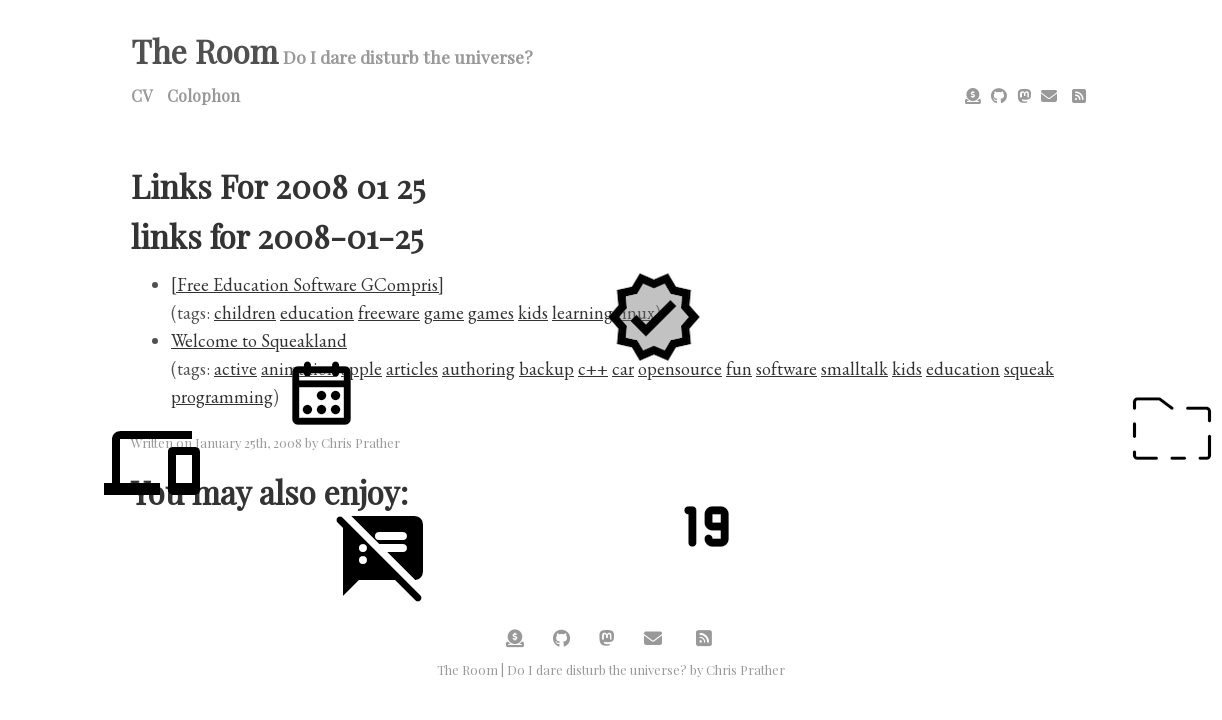  Describe the element at coordinates (152, 463) in the screenshot. I see `manage connected devices` at that location.